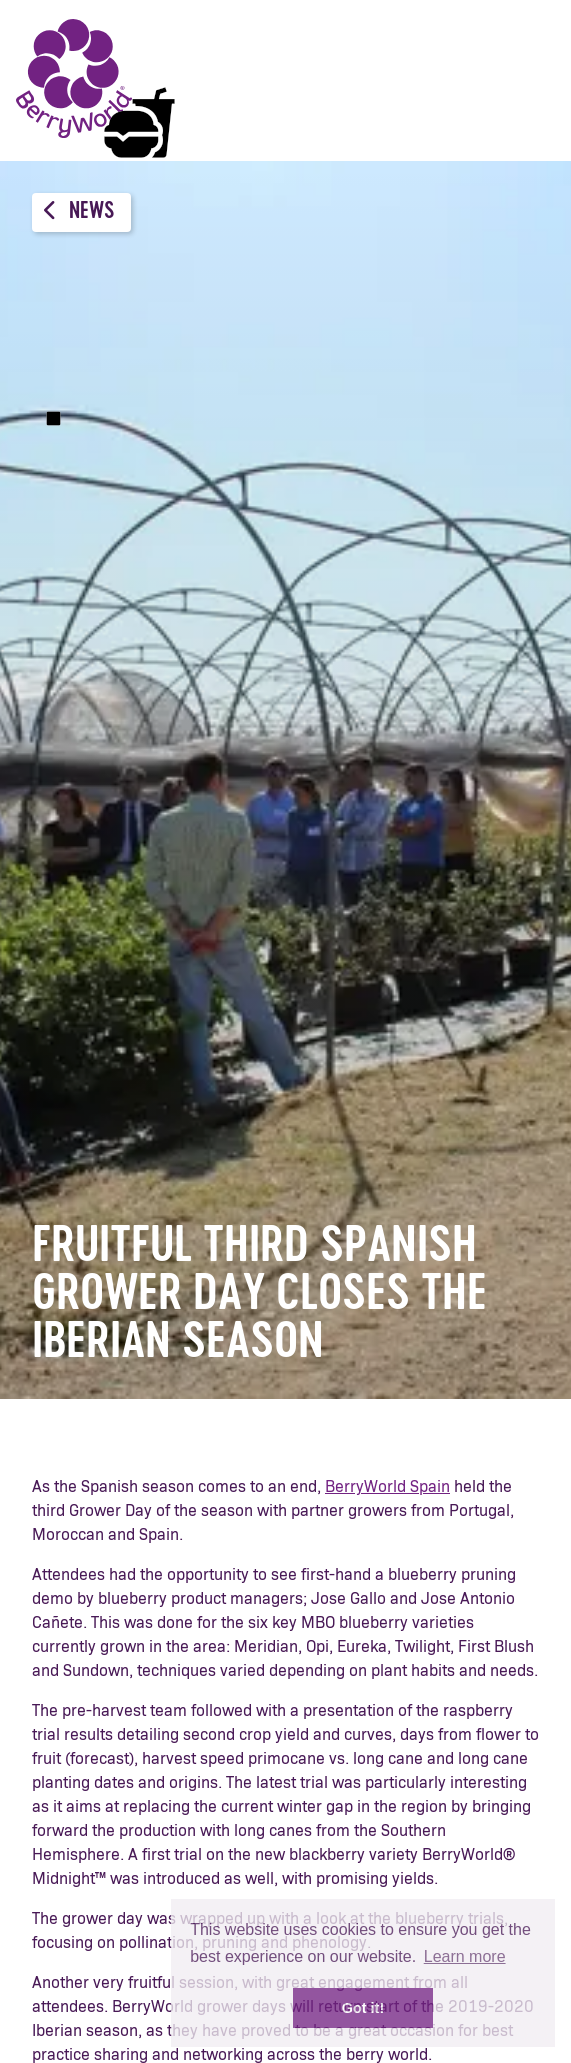  I want to click on stop or halt media playback, so click(53, 418).